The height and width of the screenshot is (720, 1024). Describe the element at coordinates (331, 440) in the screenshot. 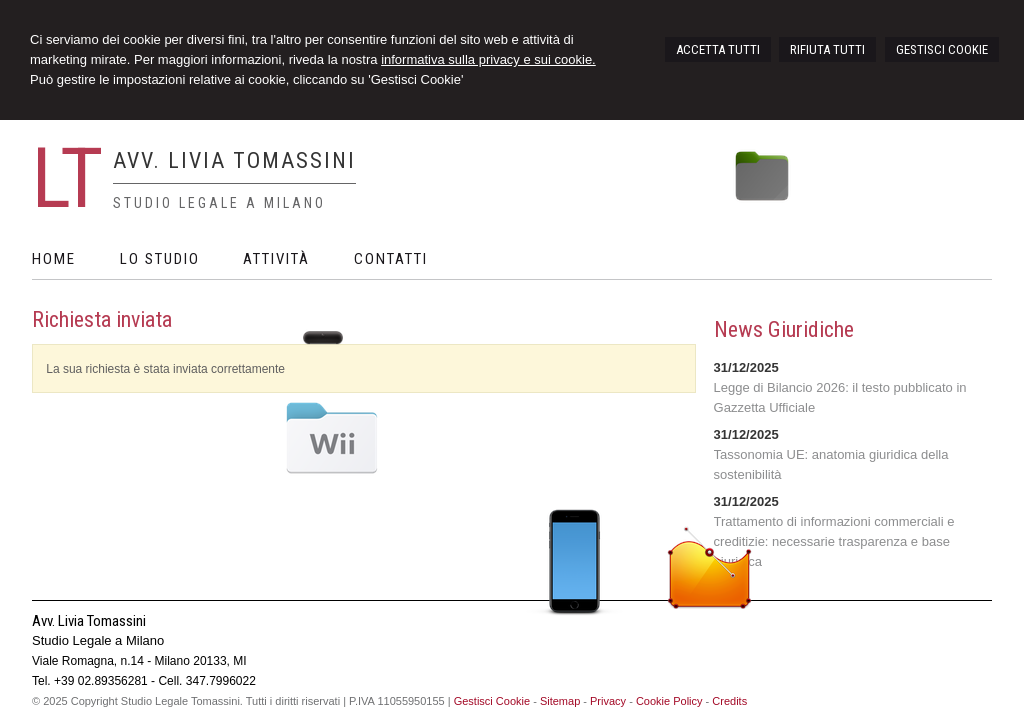

I see `folder for nintendo wii related files and games` at that location.